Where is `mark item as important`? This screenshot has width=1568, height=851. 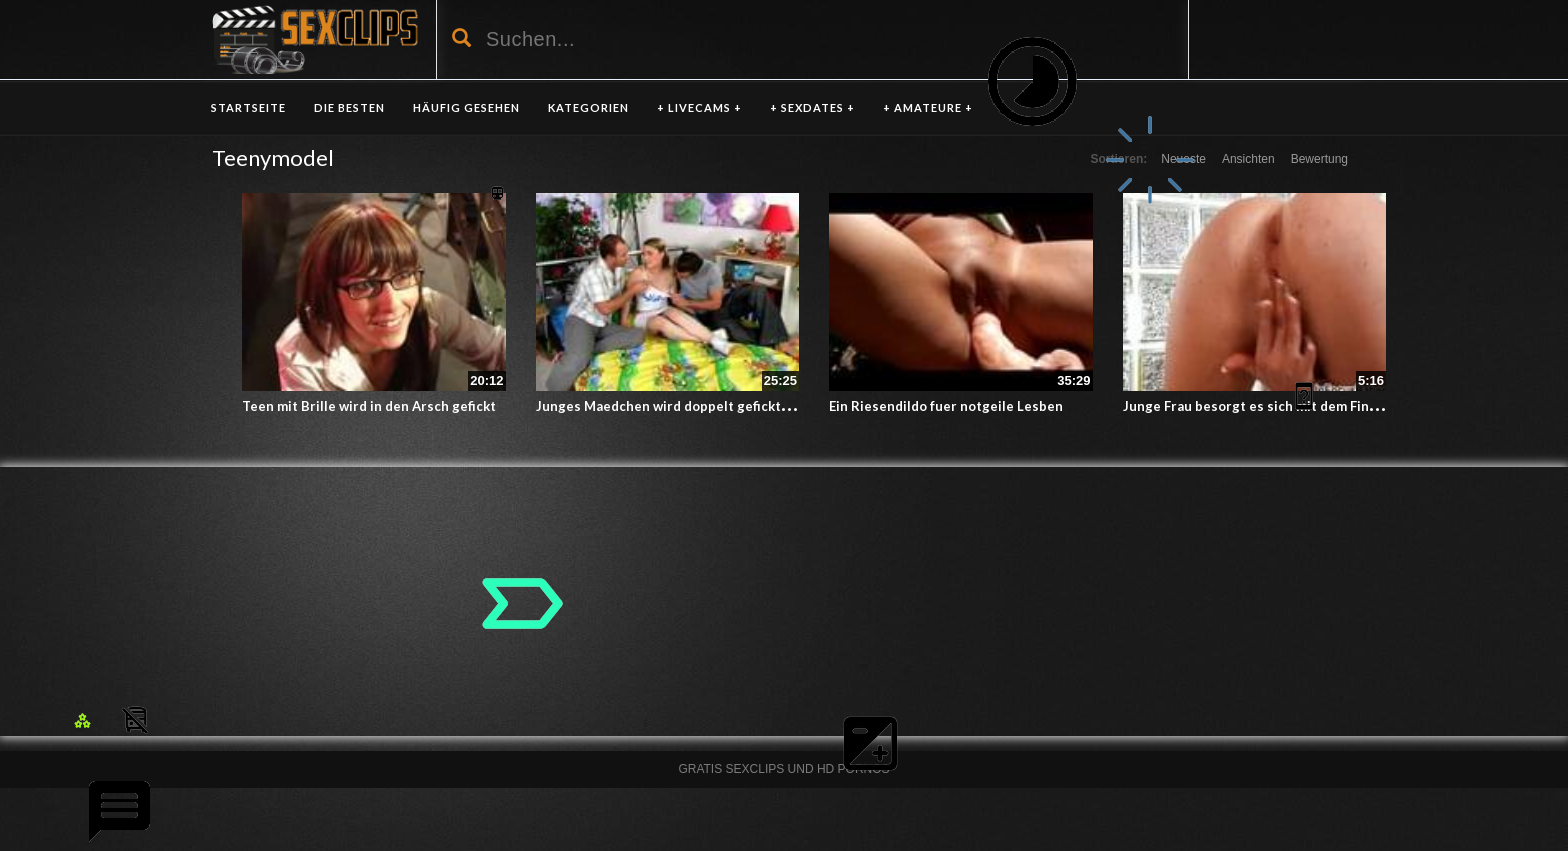 mark item as important is located at coordinates (520, 603).